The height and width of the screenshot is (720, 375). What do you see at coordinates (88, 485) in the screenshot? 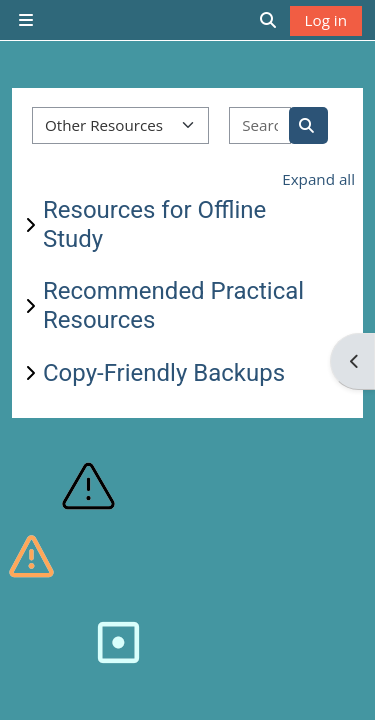
I see `indicates a warning or caution state` at bounding box center [88, 485].